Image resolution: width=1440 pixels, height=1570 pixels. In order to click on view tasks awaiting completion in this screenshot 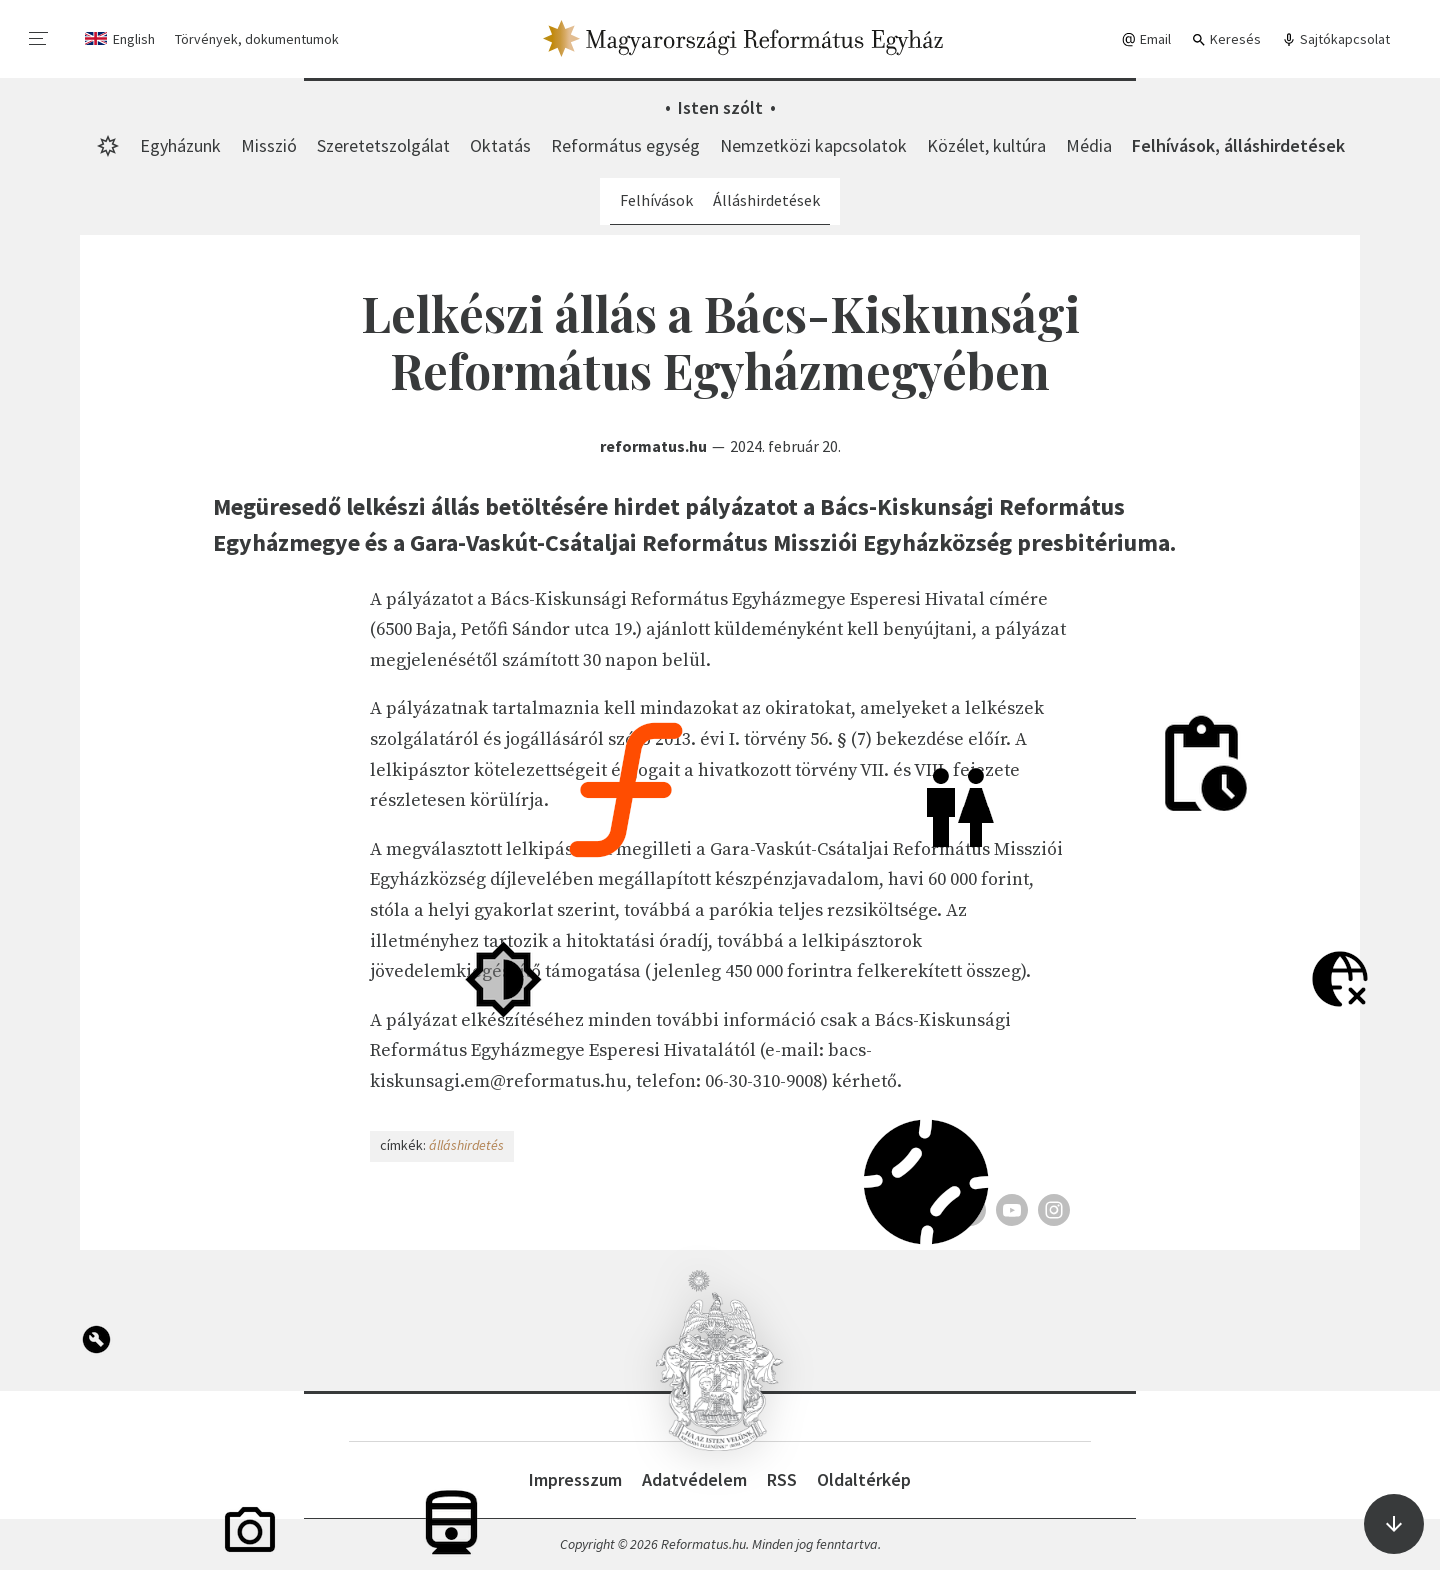, I will do `click(1201, 765)`.